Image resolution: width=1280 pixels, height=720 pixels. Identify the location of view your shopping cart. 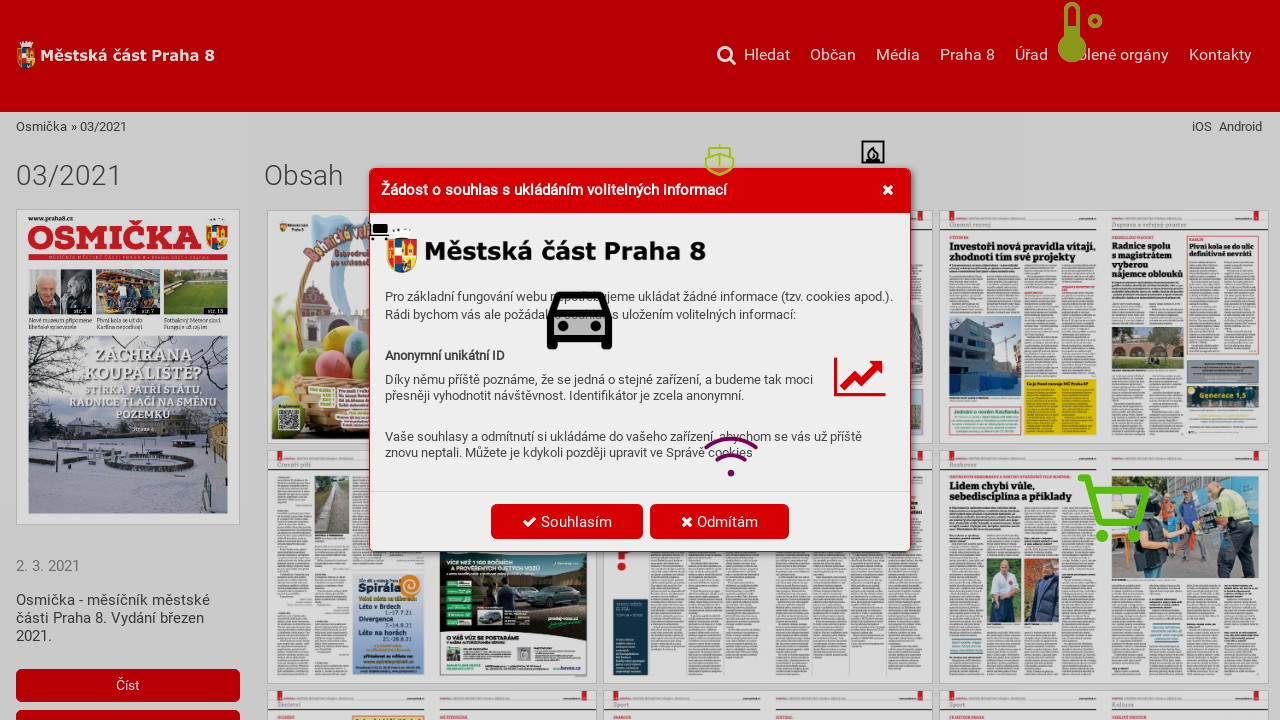
(378, 230).